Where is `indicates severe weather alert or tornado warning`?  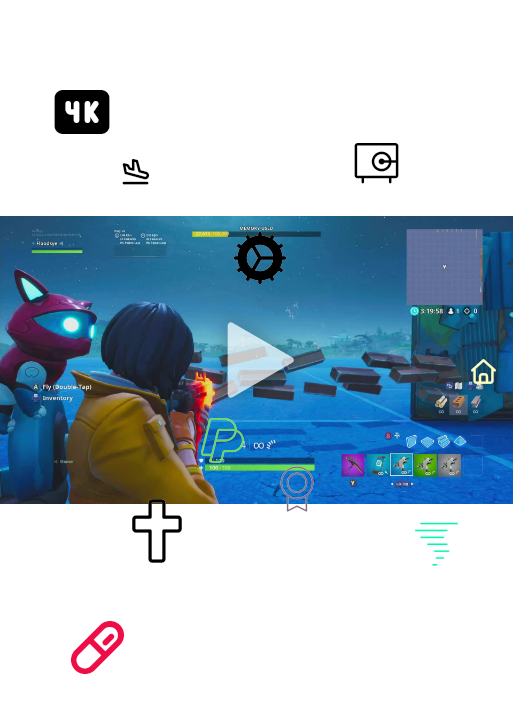 indicates severe weather alert or tornado warning is located at coordinates (436, 542).